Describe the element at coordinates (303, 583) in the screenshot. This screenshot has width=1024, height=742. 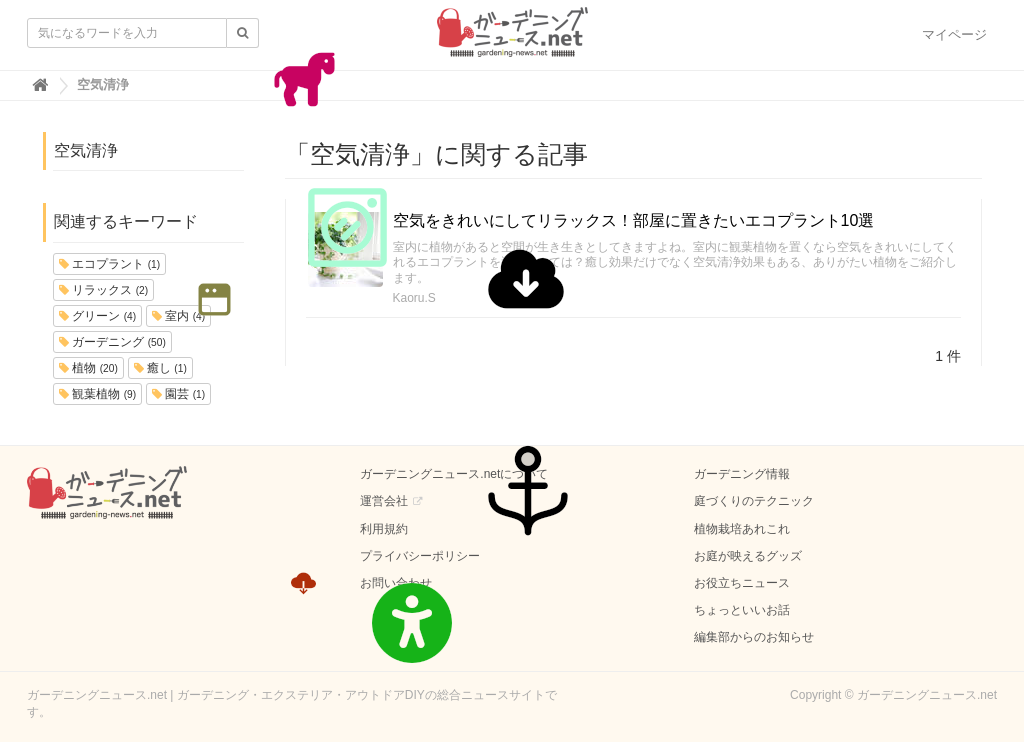
I see `download file from cloud storage` at that location.